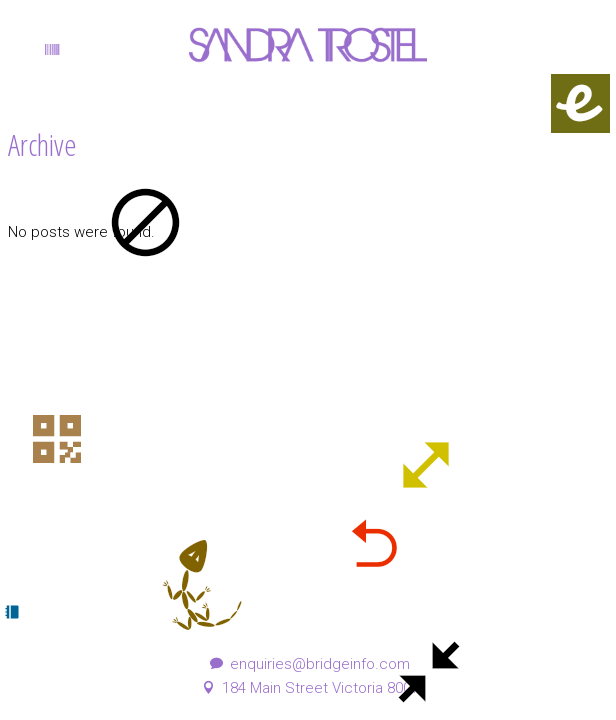 Image resolution: width=616 pixels, height=720 pixels. What do you see at coordinates (375, 545) in the screenshot?
I see `go back to the previous screen` at bounding box center [375, 545].